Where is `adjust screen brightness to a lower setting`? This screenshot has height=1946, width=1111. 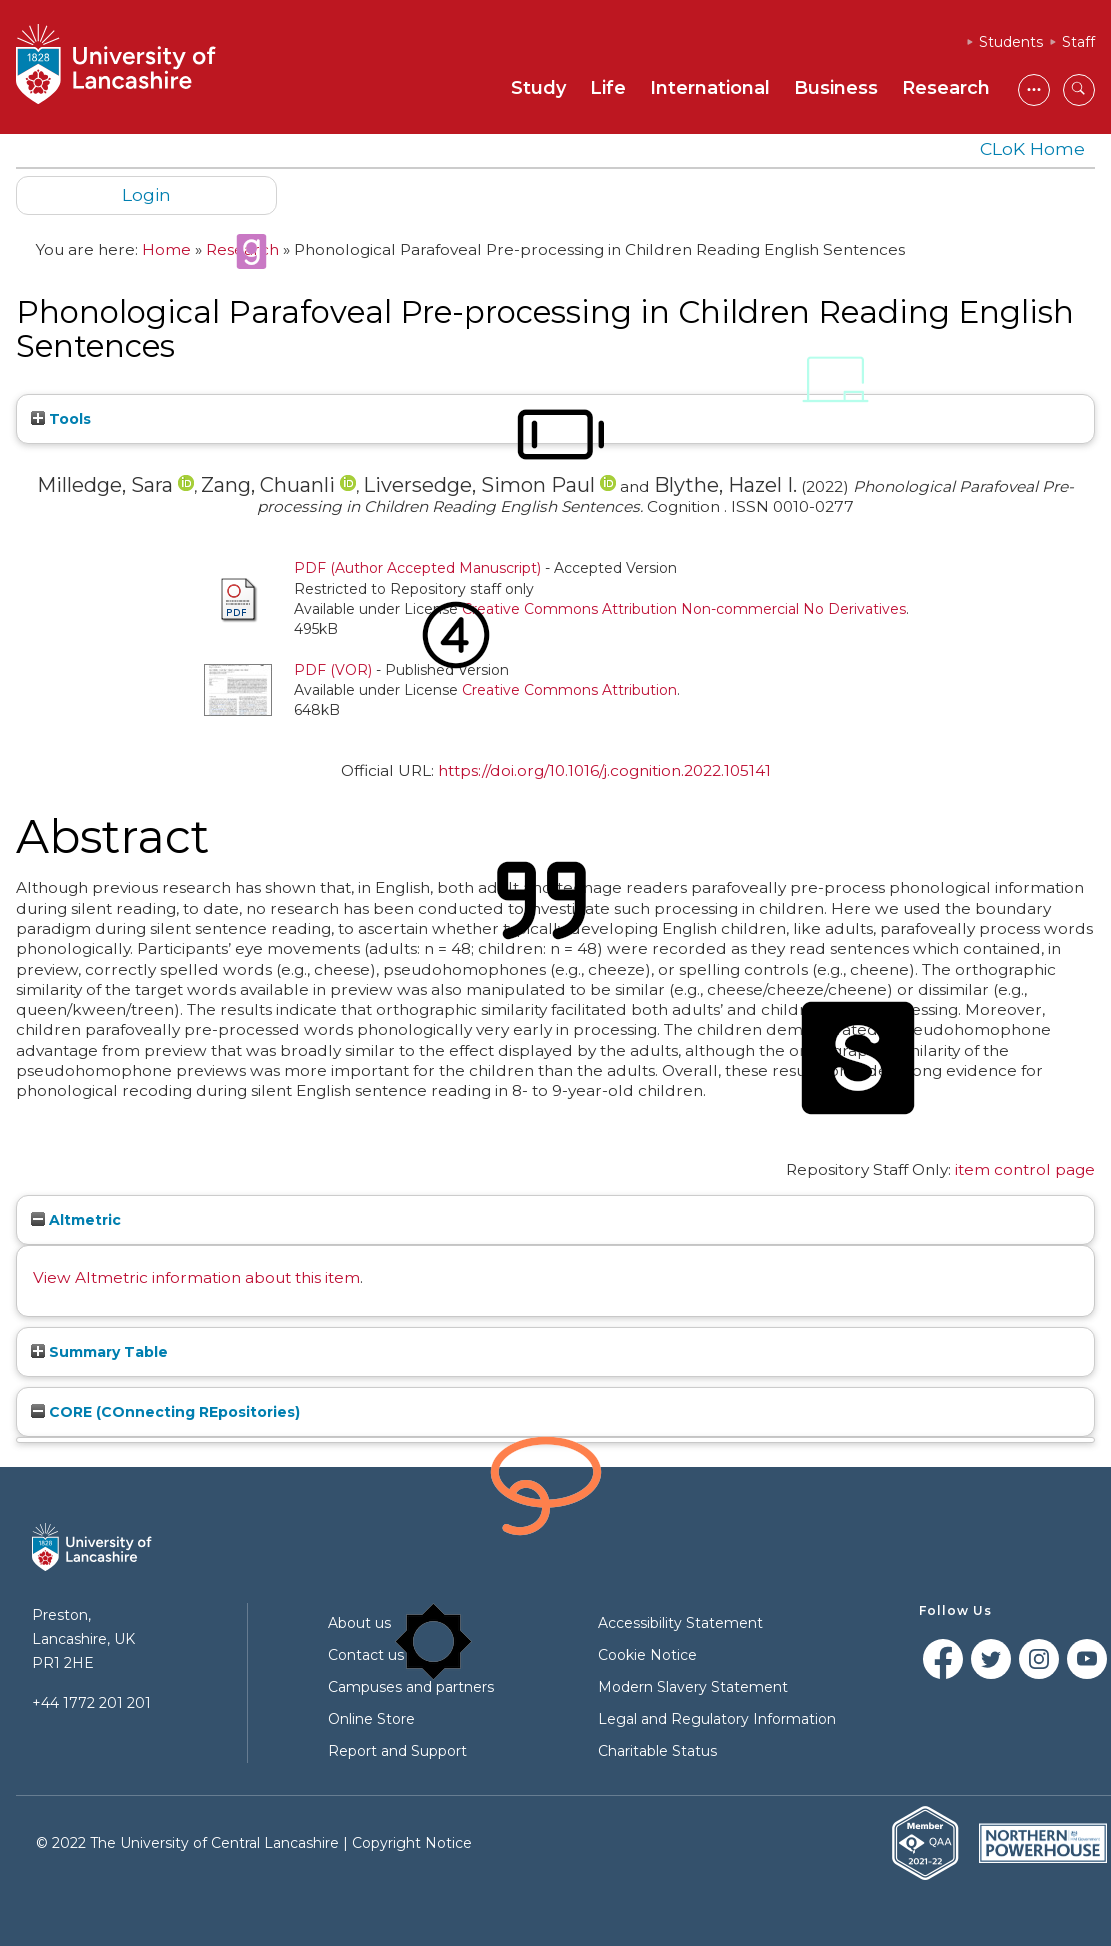
adjust screen brightness to a lower setting is located at coordinates (433, 1641).